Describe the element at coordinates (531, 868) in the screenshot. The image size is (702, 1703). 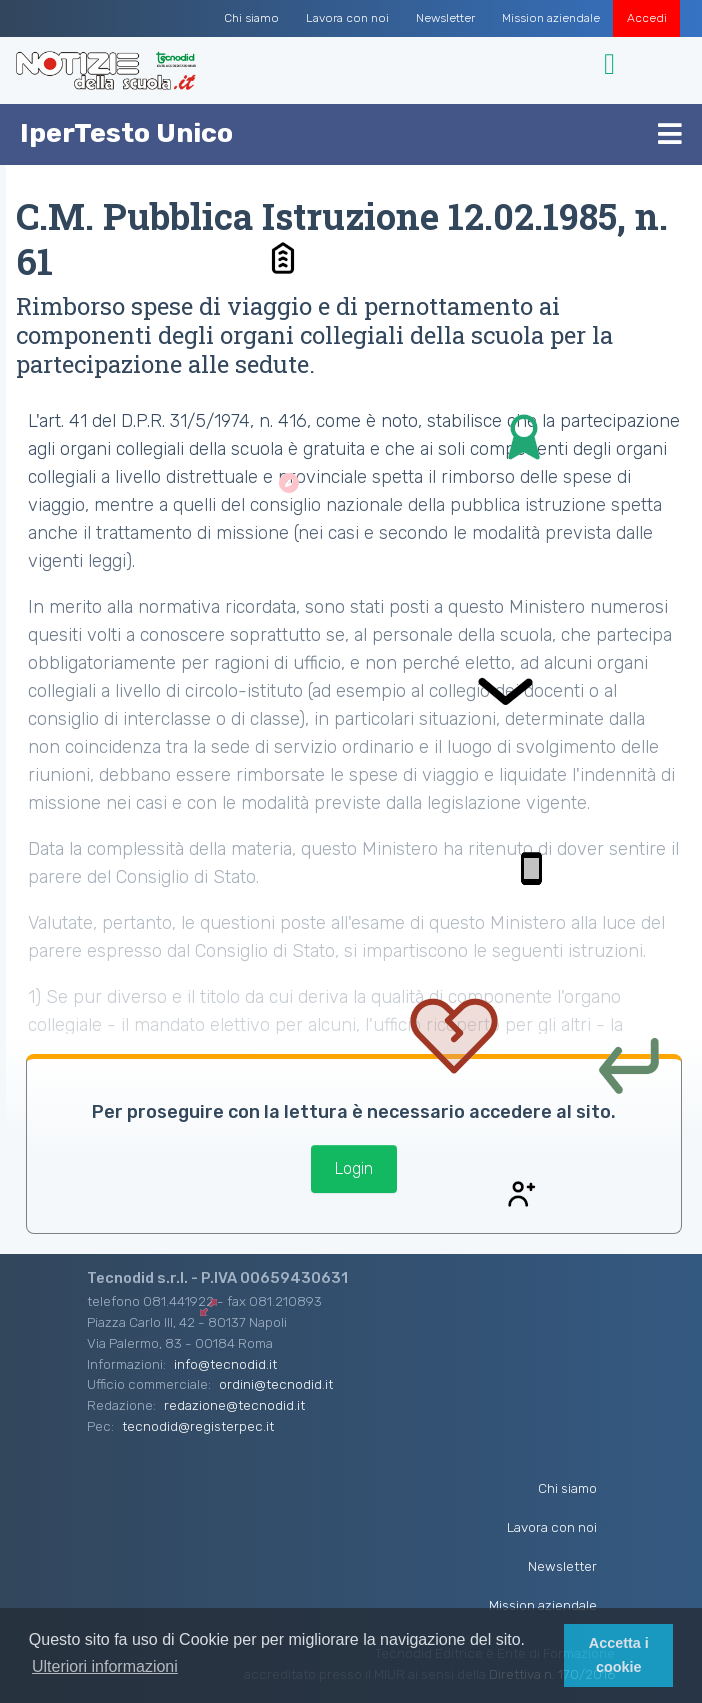
I see `set this device as your primary phone` at that location.